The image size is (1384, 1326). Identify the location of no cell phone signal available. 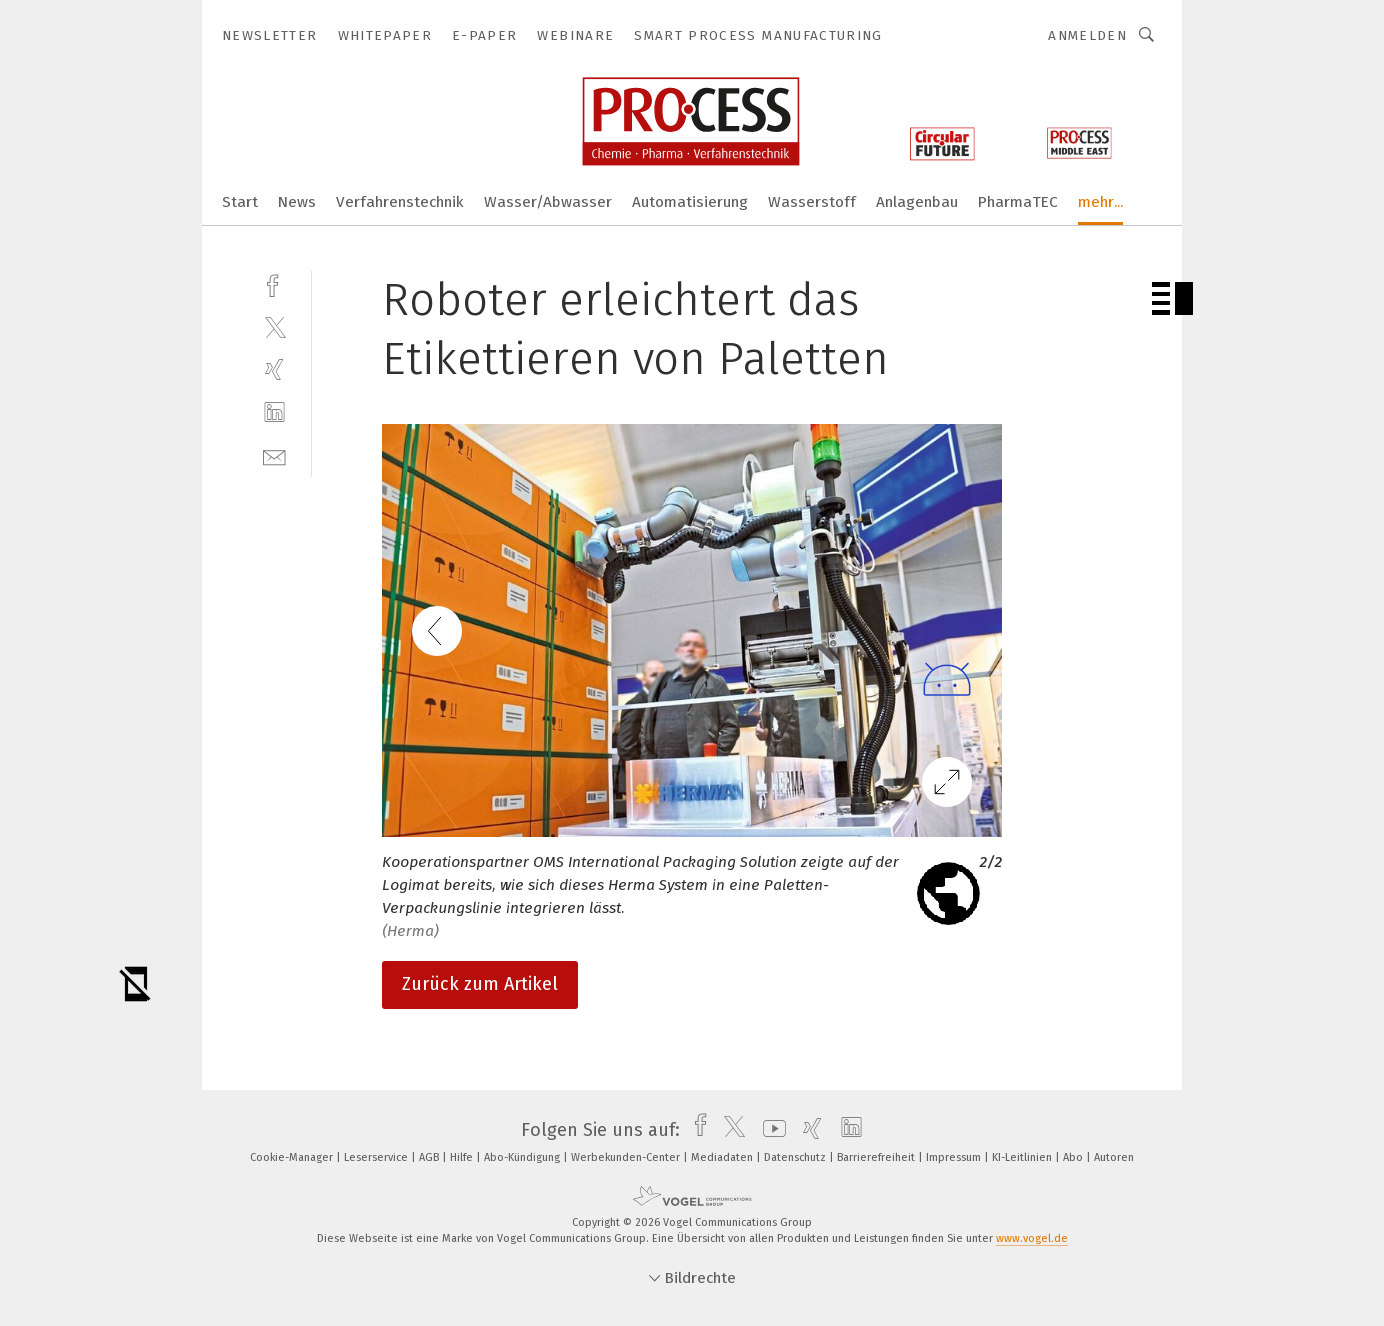
(136, 984).